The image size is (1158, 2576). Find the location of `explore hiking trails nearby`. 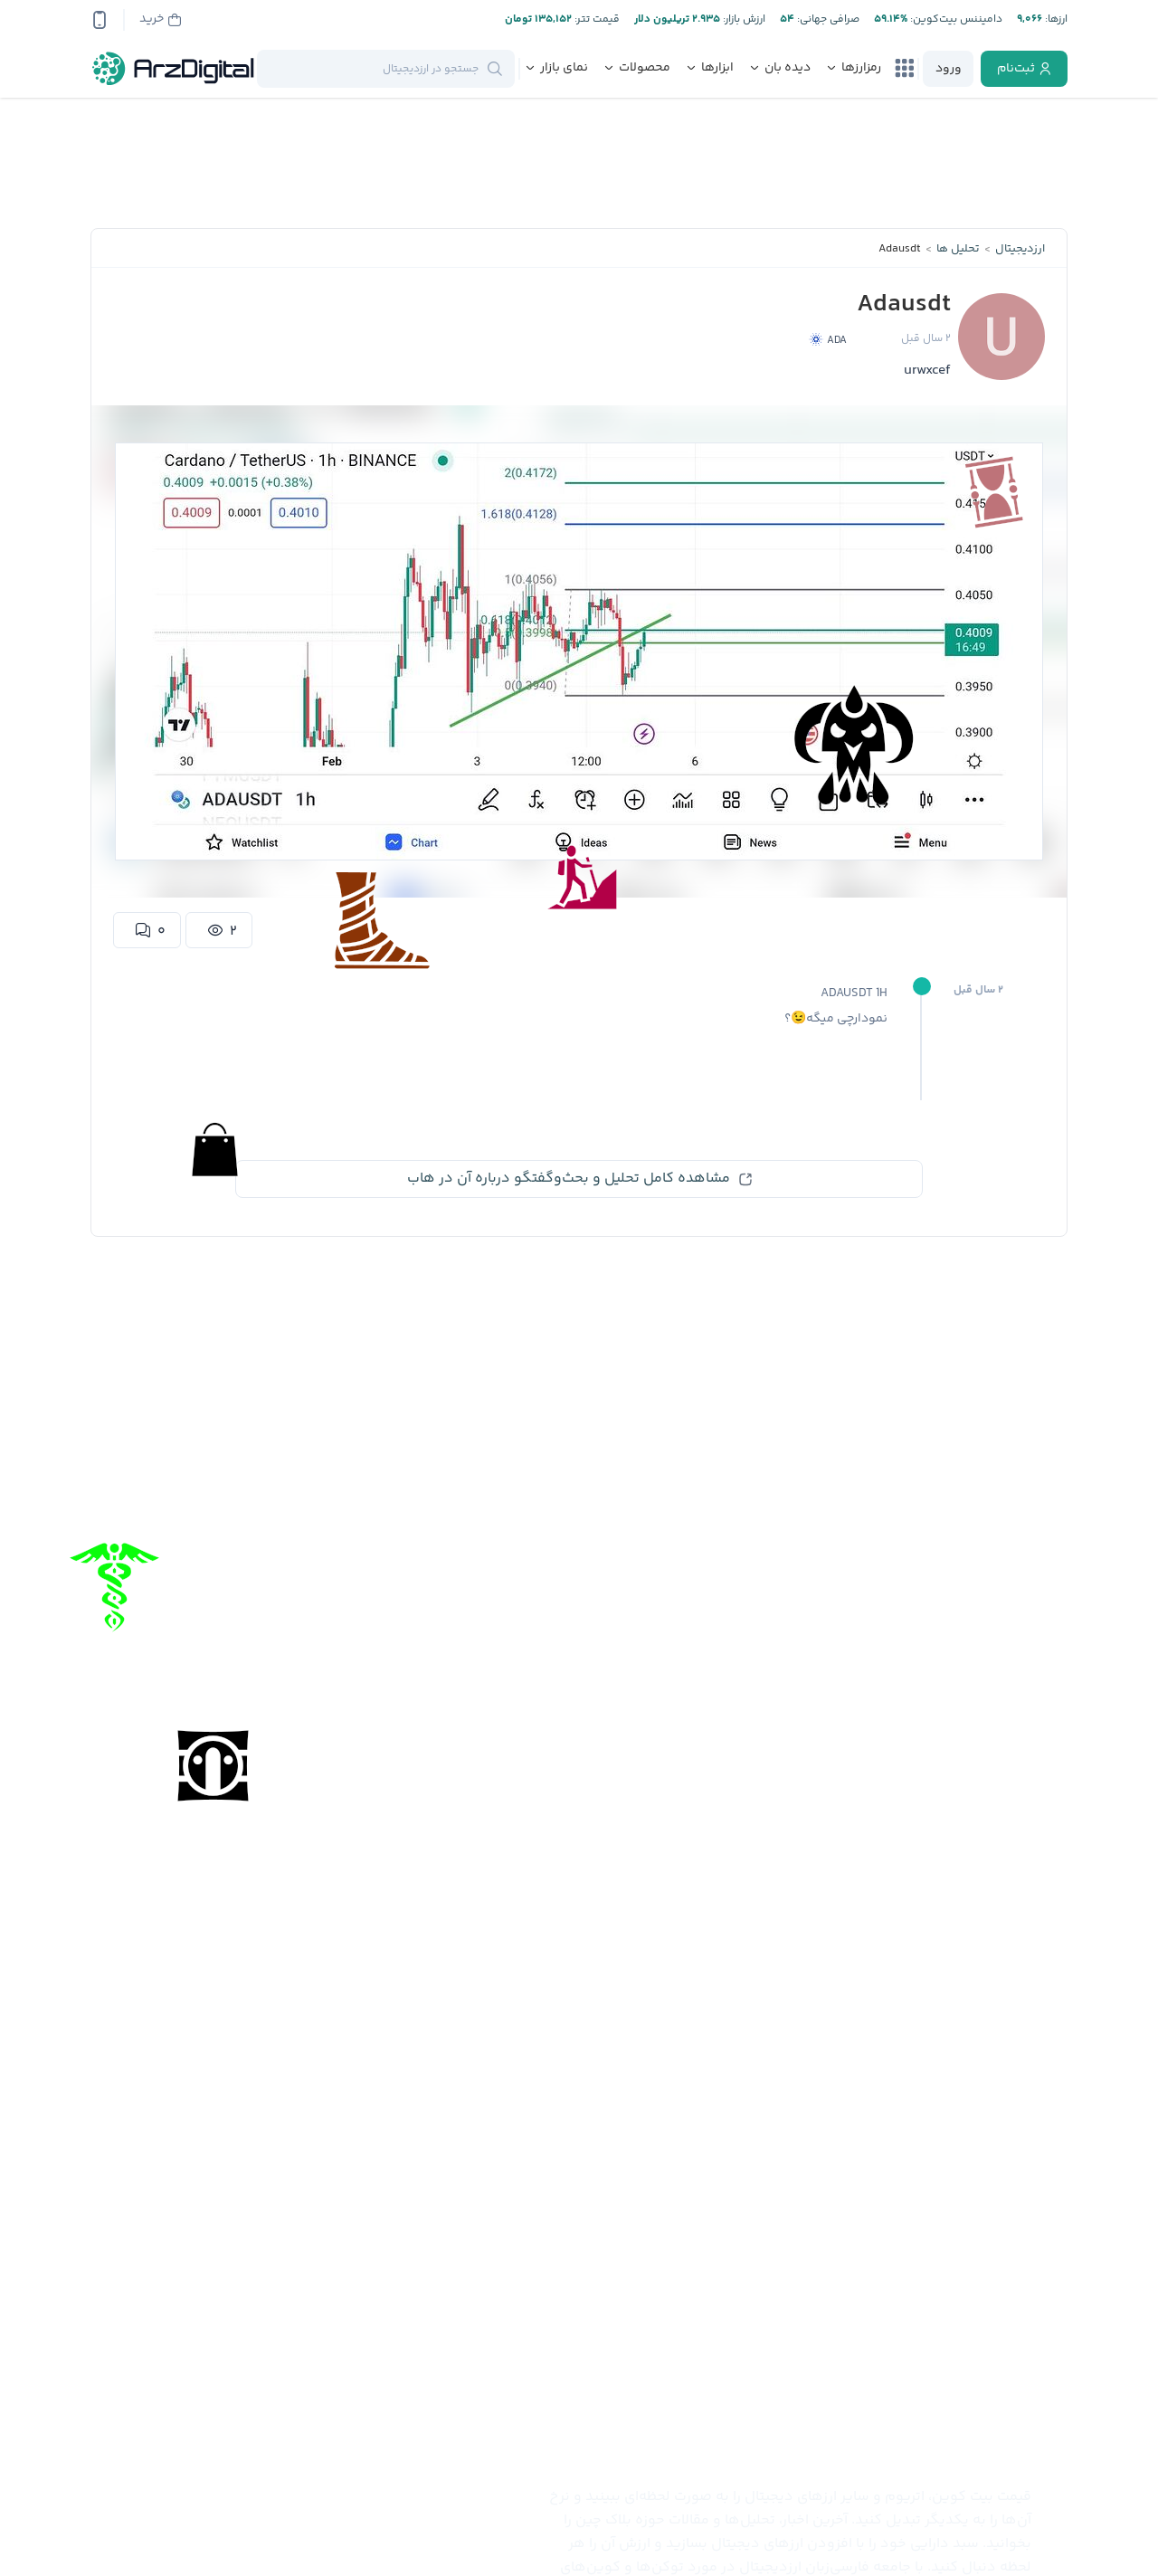

explore hiking trails nearby is located at coordinates (582, 874).